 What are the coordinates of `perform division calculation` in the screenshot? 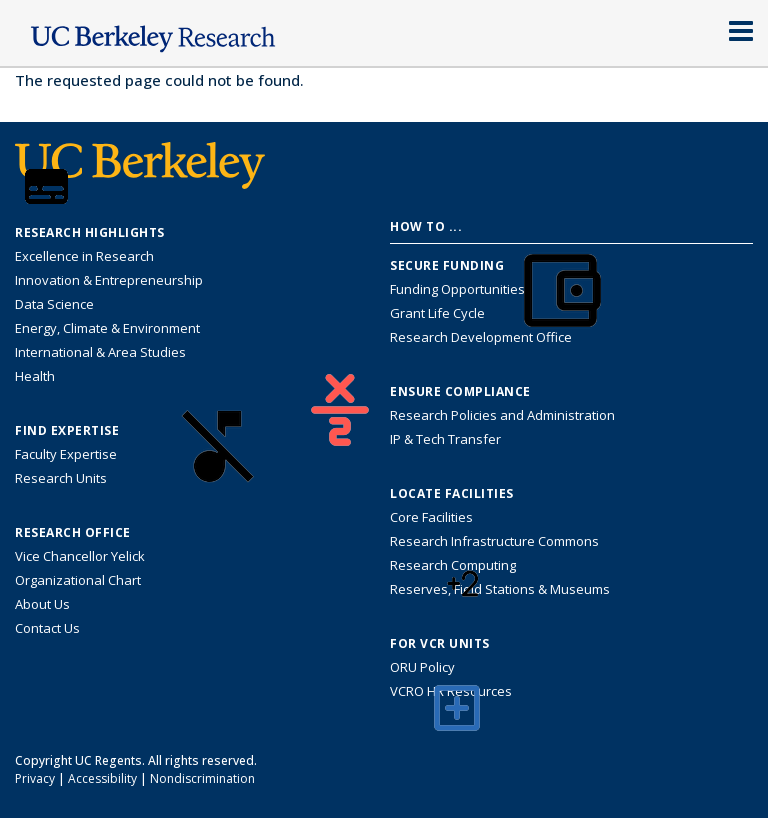 It's located at (340, 410).